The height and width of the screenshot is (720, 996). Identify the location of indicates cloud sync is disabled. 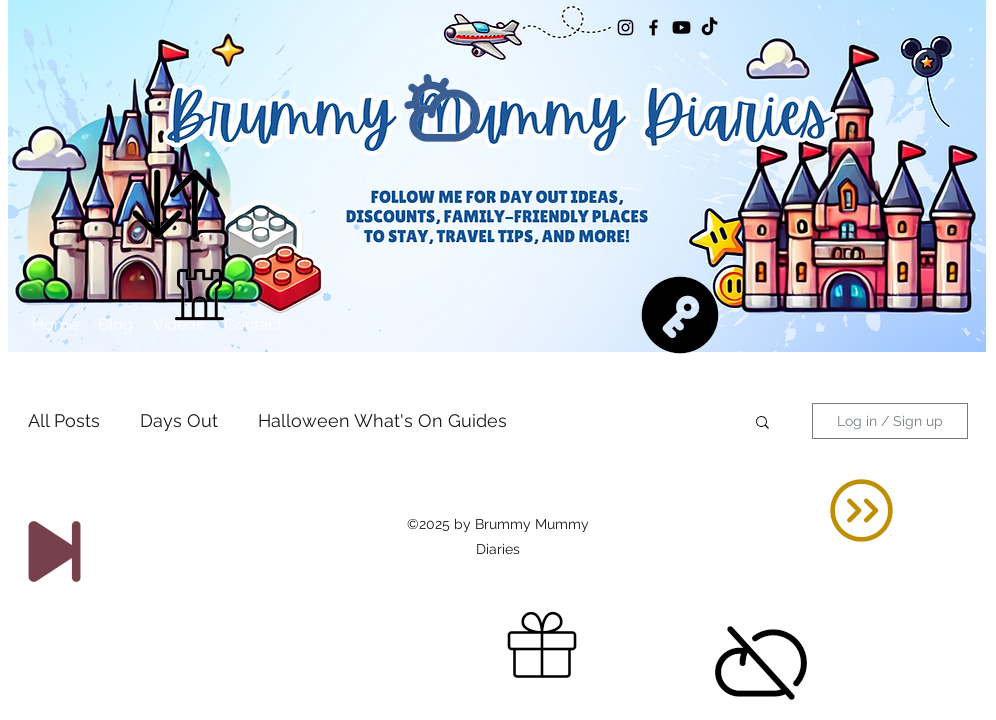
(761, 663).